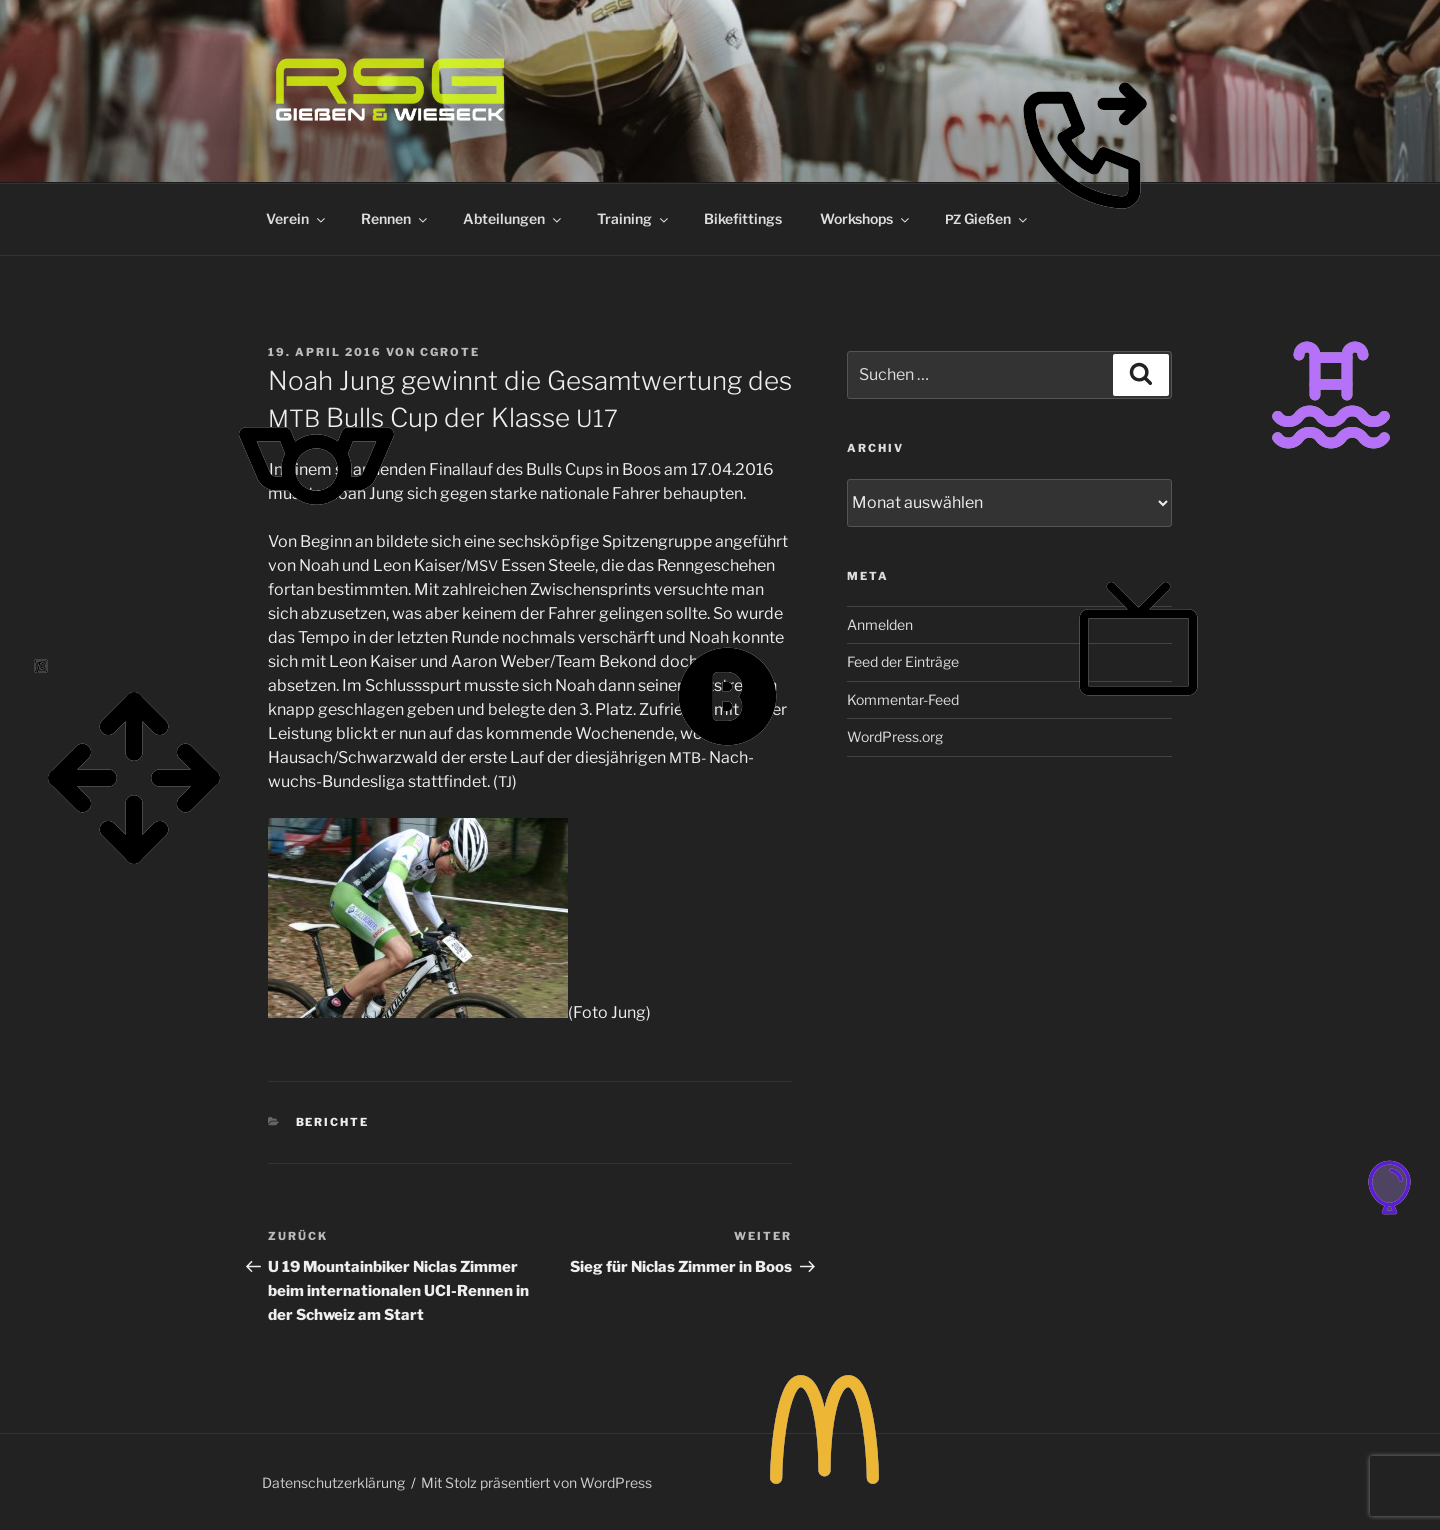  I want to click on move or reposition an element, so click(134, 778).